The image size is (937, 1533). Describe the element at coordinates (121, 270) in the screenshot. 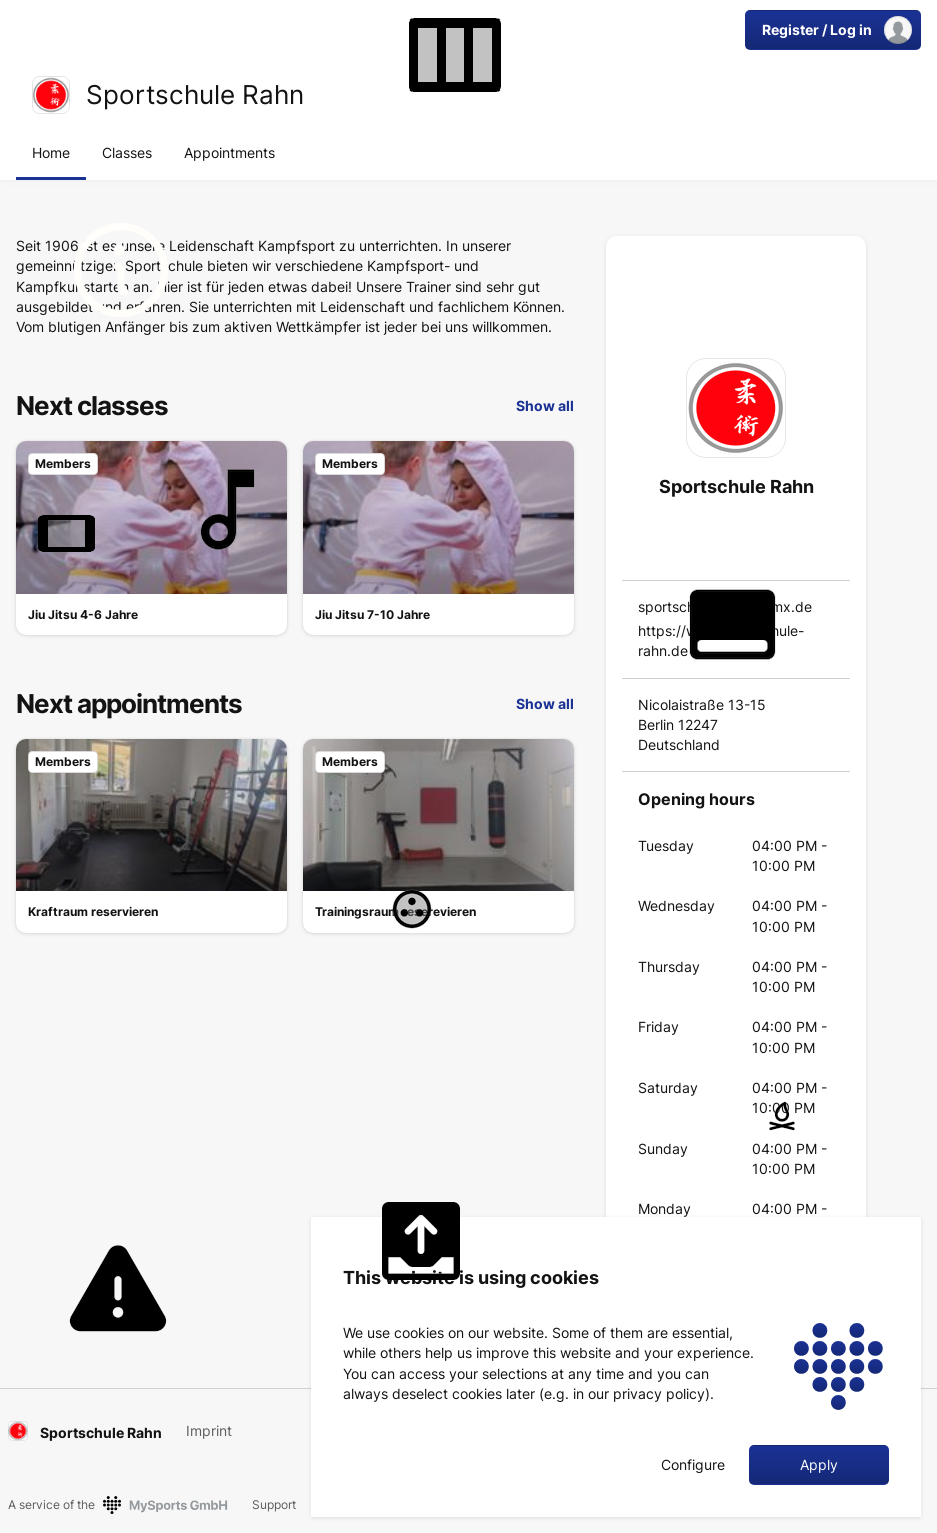

I see `view more information or details` at that location.